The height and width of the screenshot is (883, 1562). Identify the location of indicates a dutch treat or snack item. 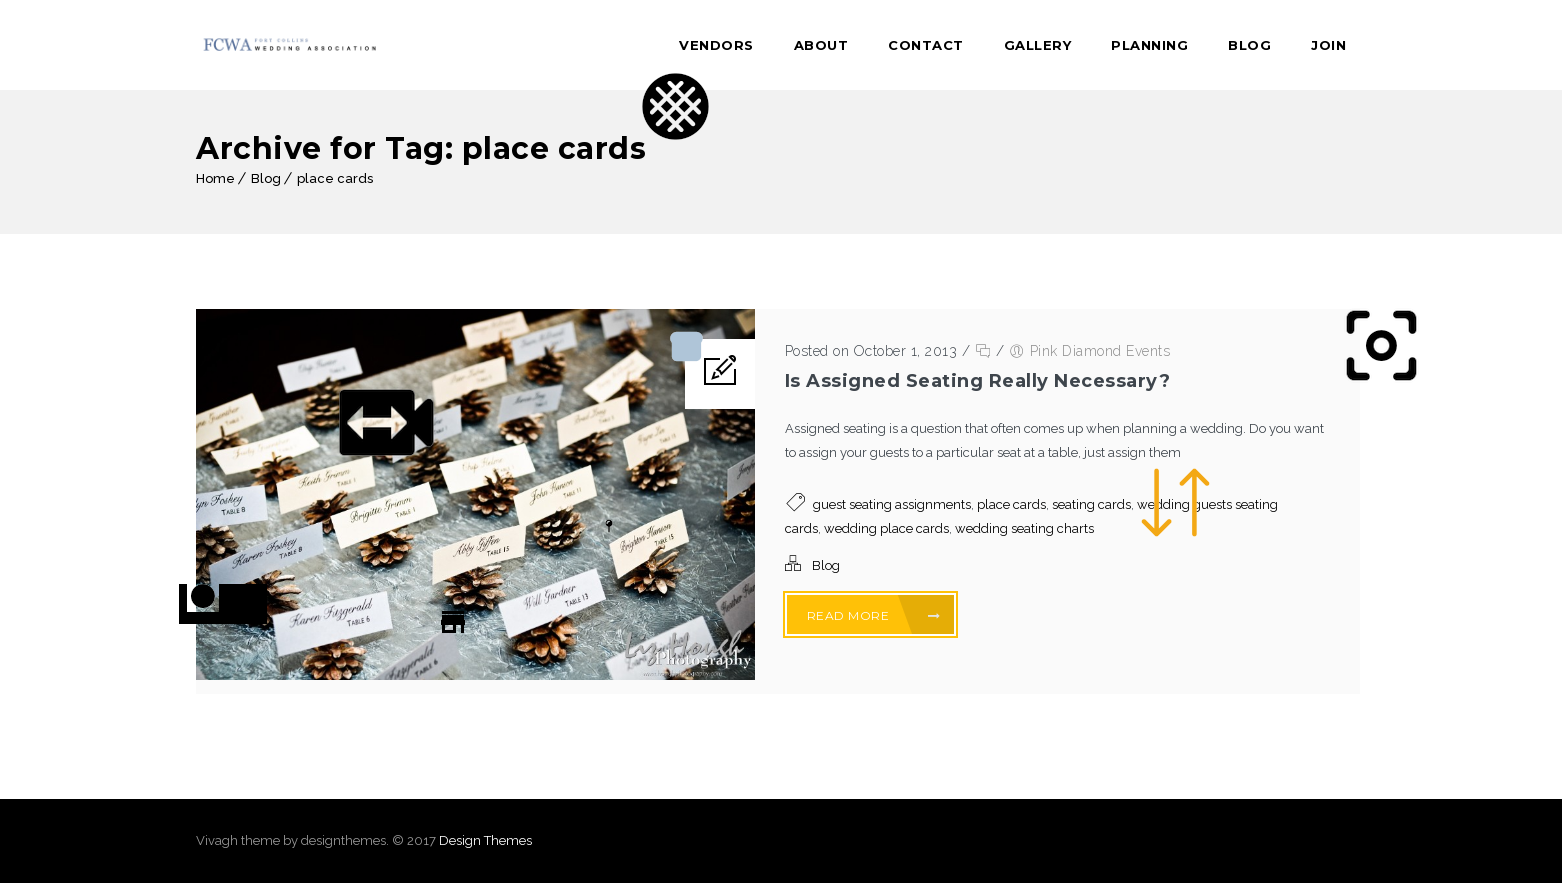
(675, 106).